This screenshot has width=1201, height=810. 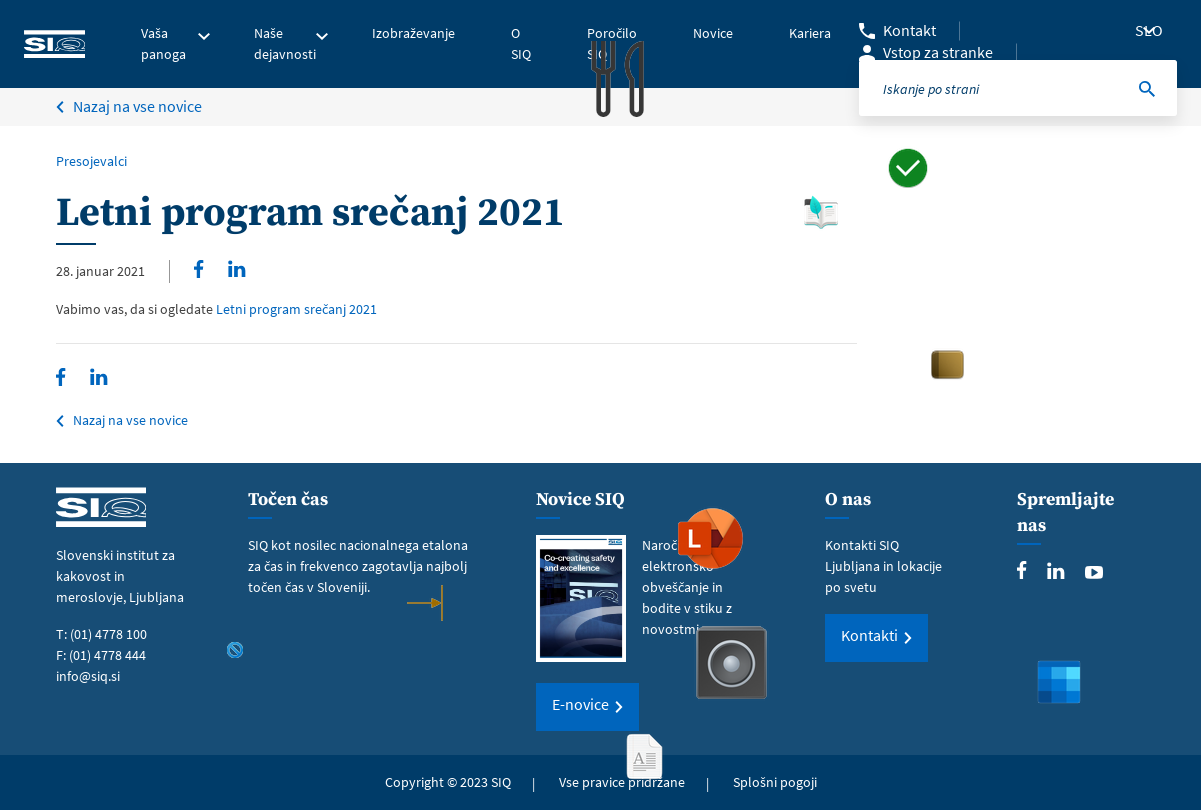 I want to click on a rich text or formatted document file, so click(x=644, y=756).